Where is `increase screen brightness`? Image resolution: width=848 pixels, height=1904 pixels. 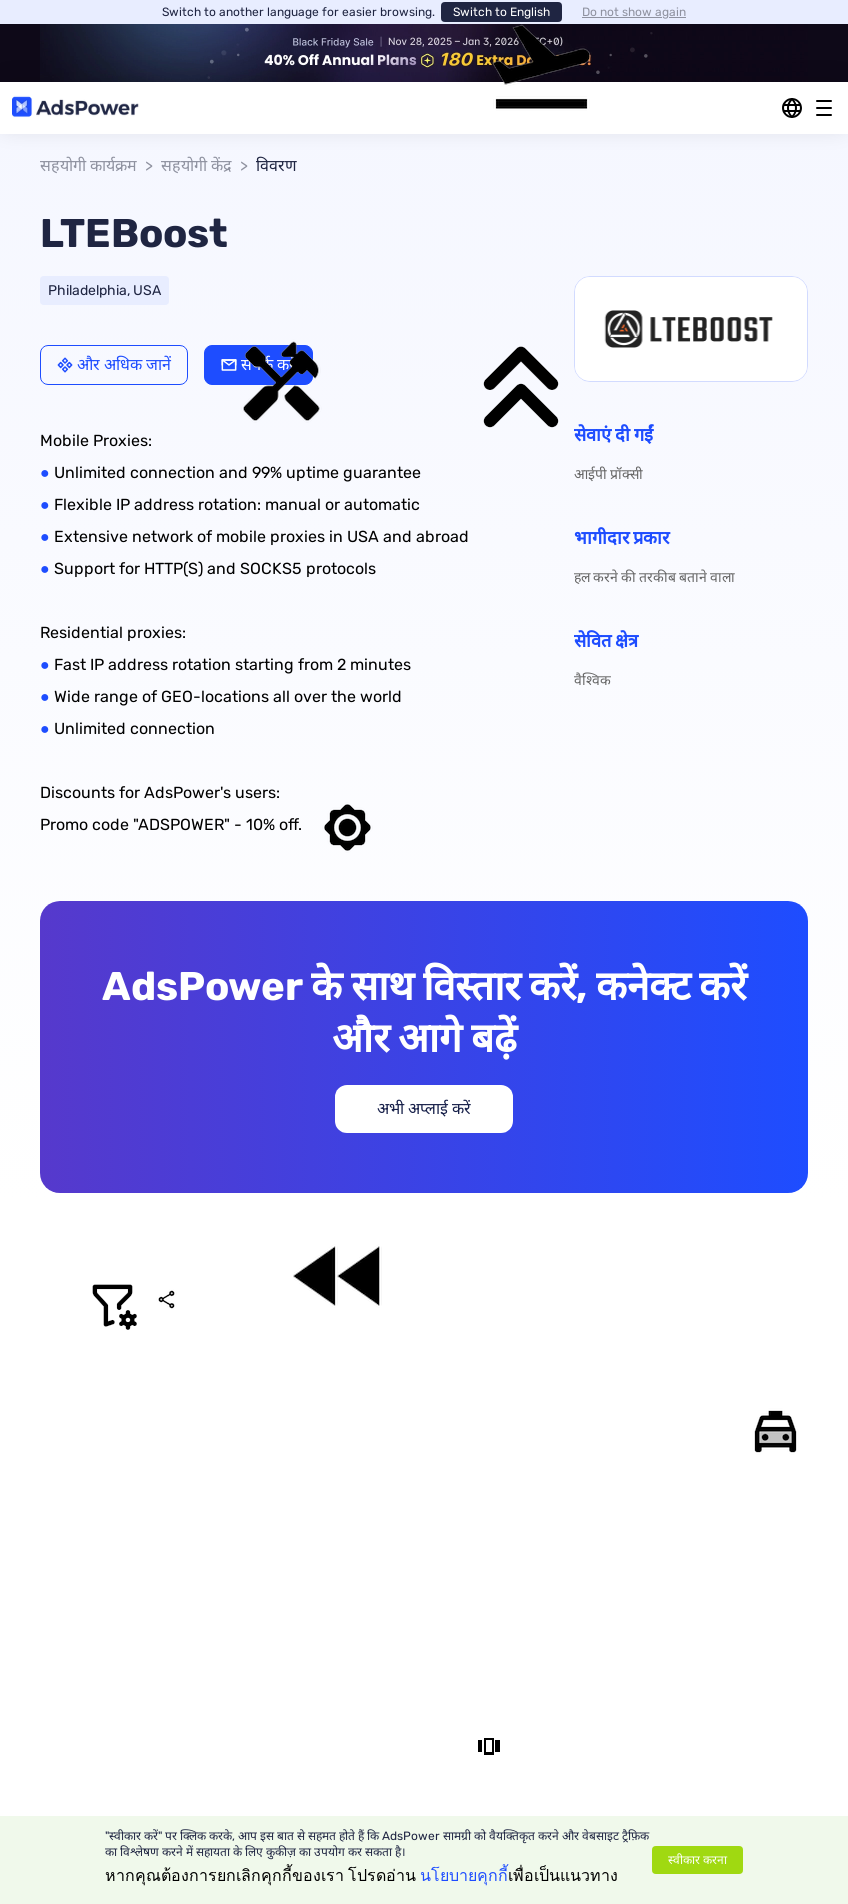
increase screen brightness is located at coordinates (347, 827).